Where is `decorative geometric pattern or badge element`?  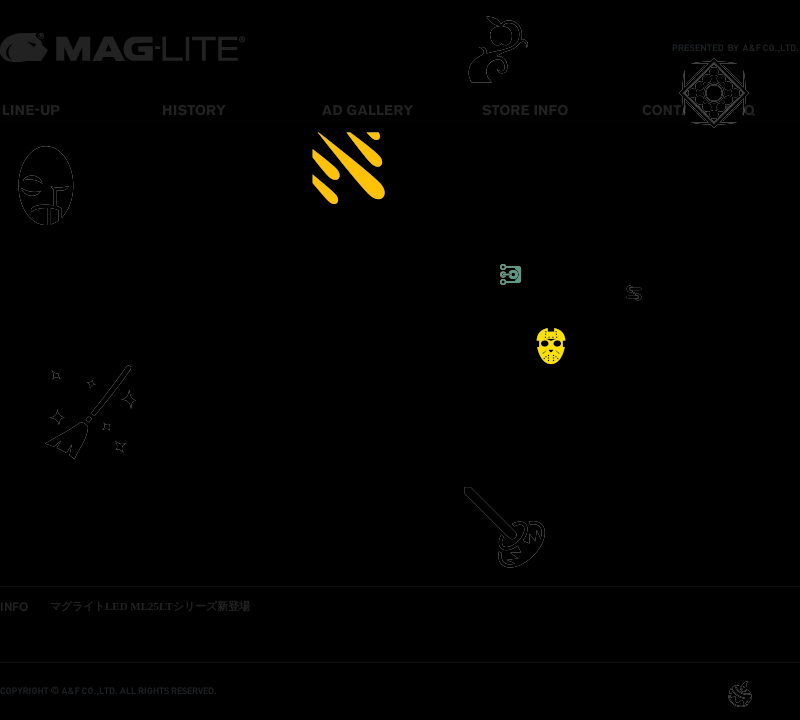
decorative geometric pattern or badge element is located at coordinates (714, 93).